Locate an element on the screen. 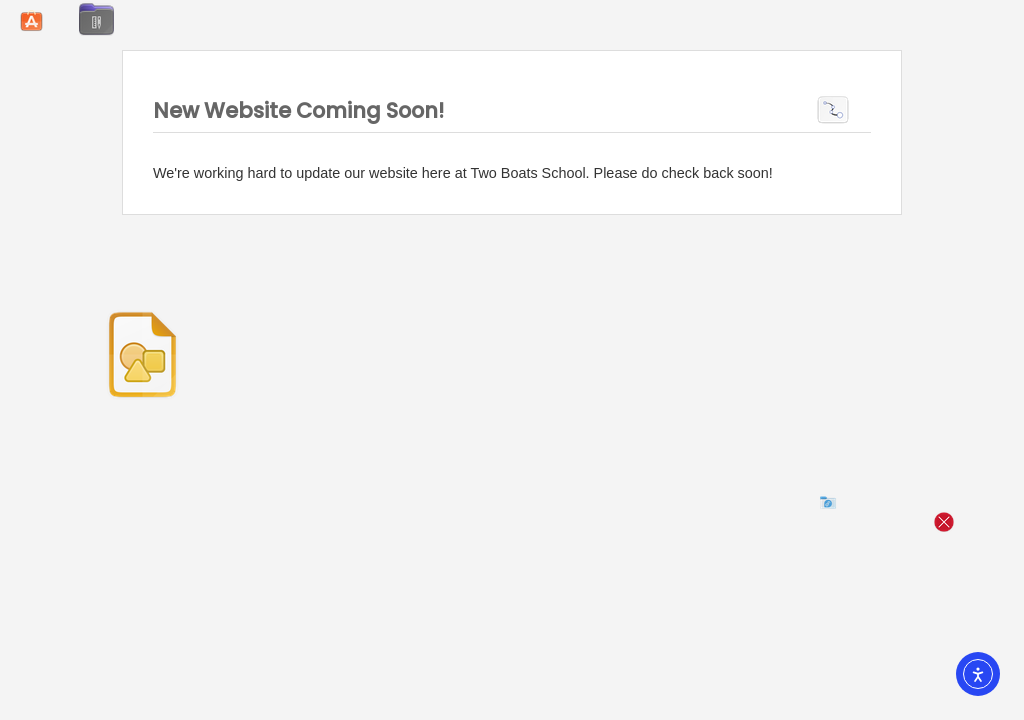  open templates folder is located at coordinates (96, 18).